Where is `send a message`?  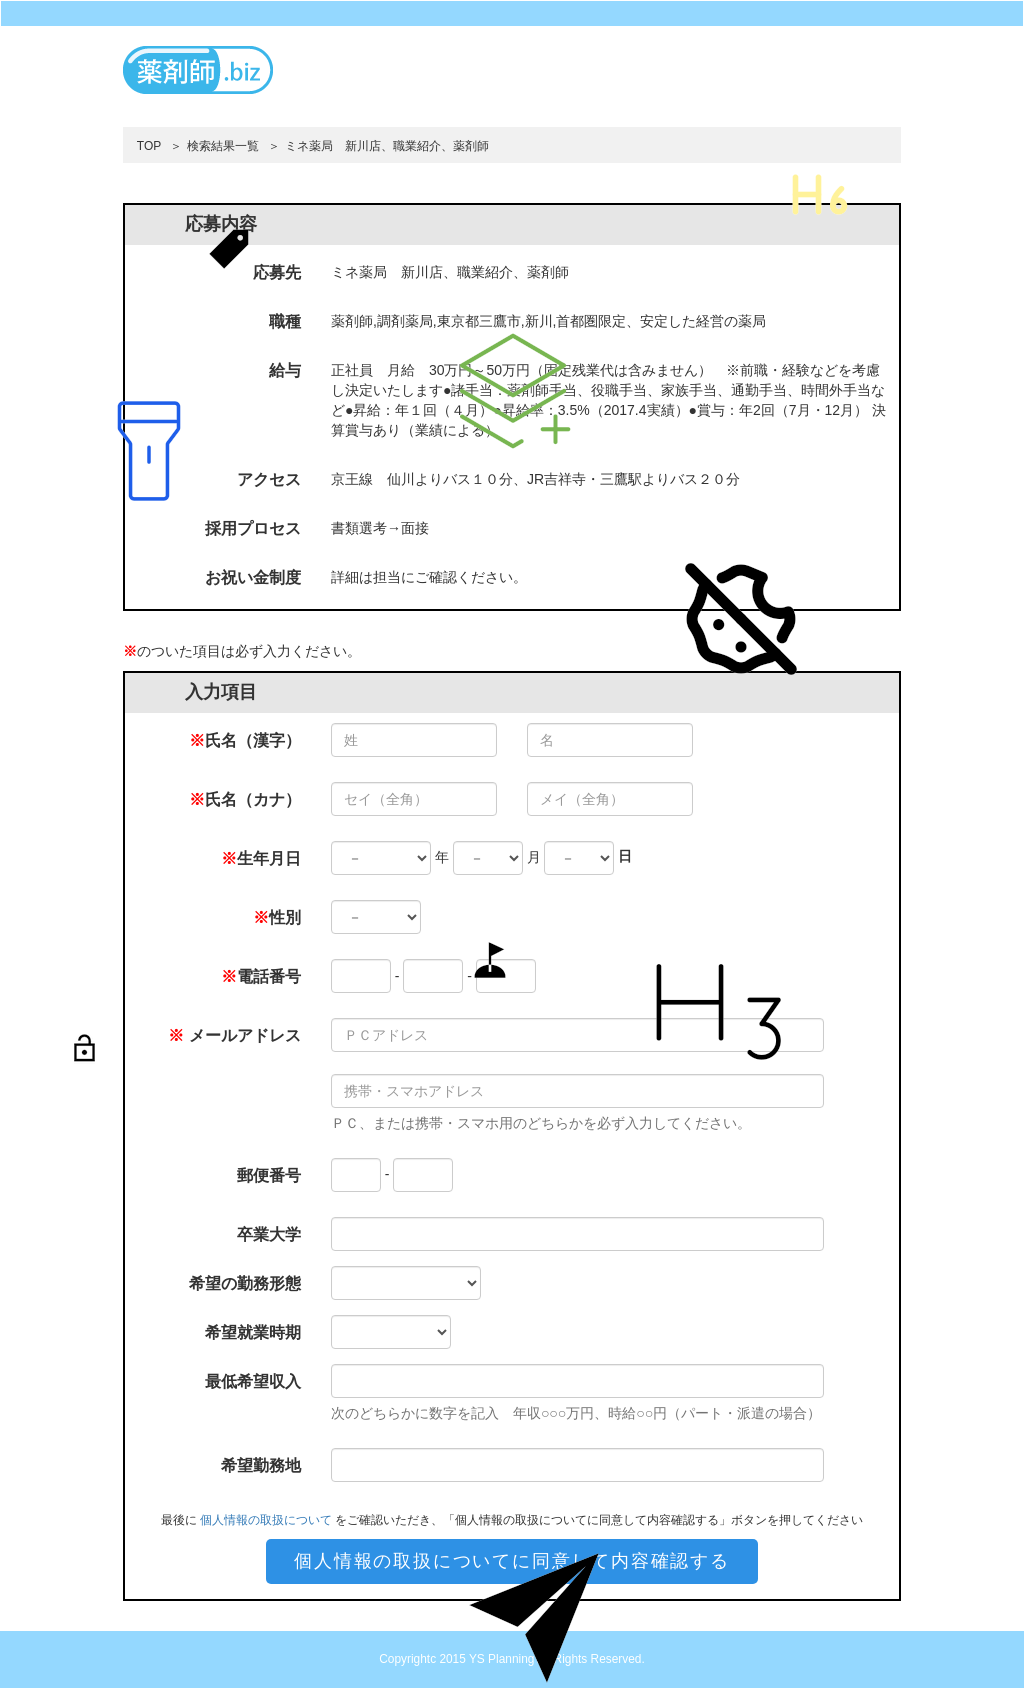 send a message is located at coordinates (534, 1618).